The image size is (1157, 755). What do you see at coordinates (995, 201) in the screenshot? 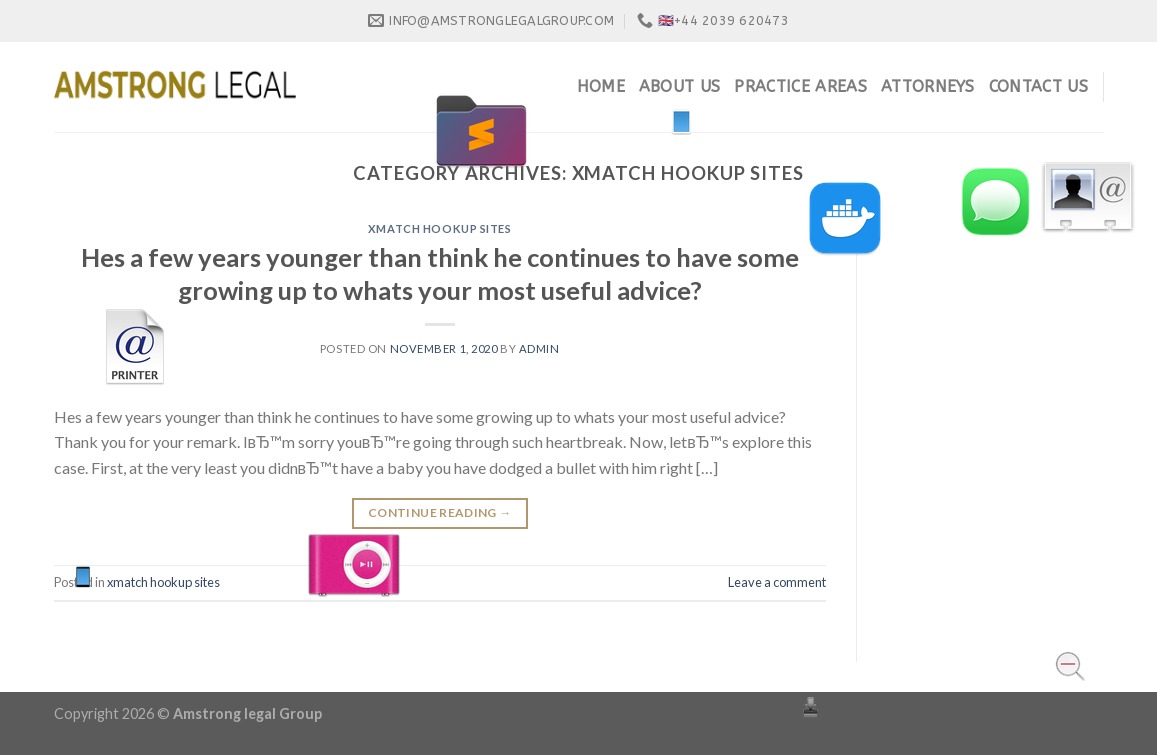
I see `open the messages app` at bounding box center [995, 201].